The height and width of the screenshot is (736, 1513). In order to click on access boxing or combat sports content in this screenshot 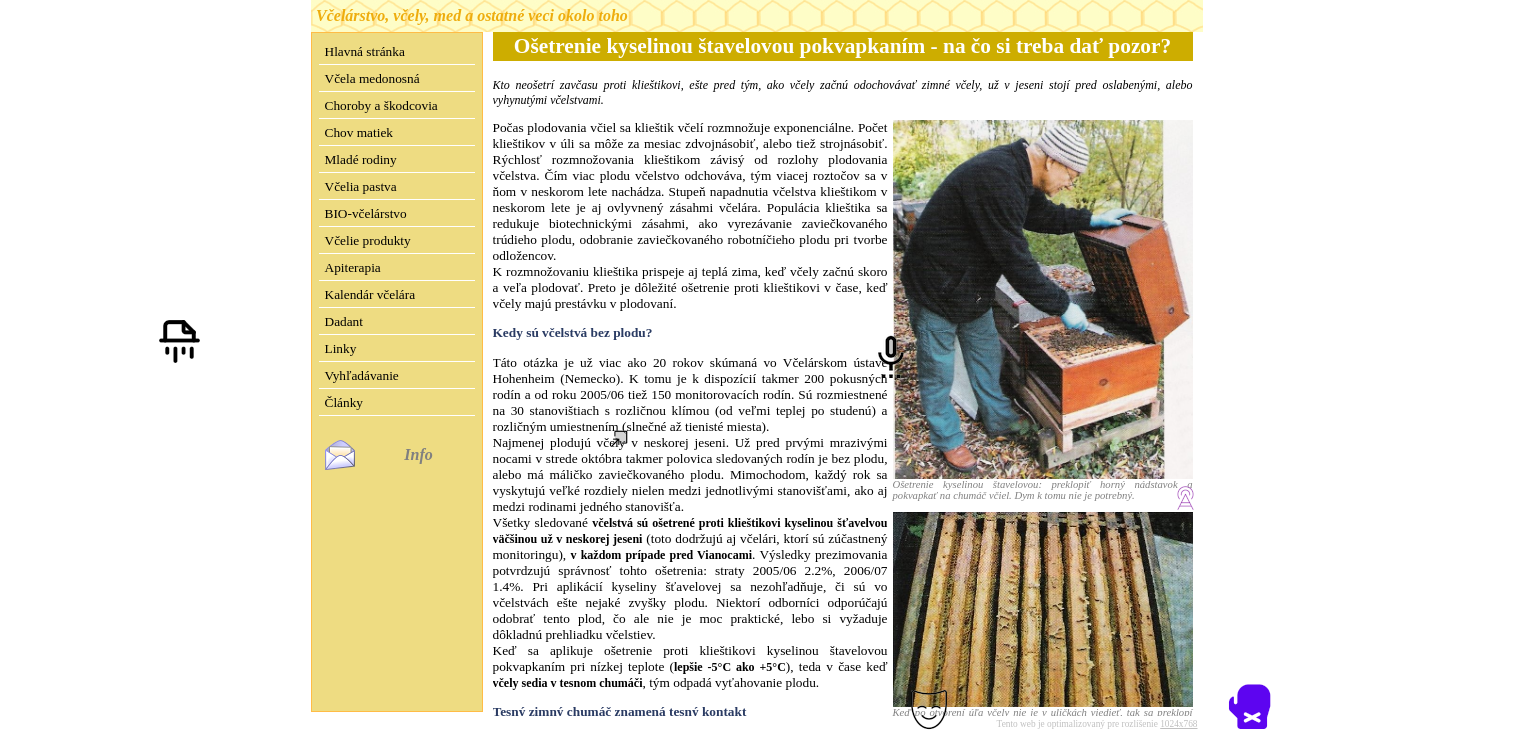, I will do `click(1250, 707)`.